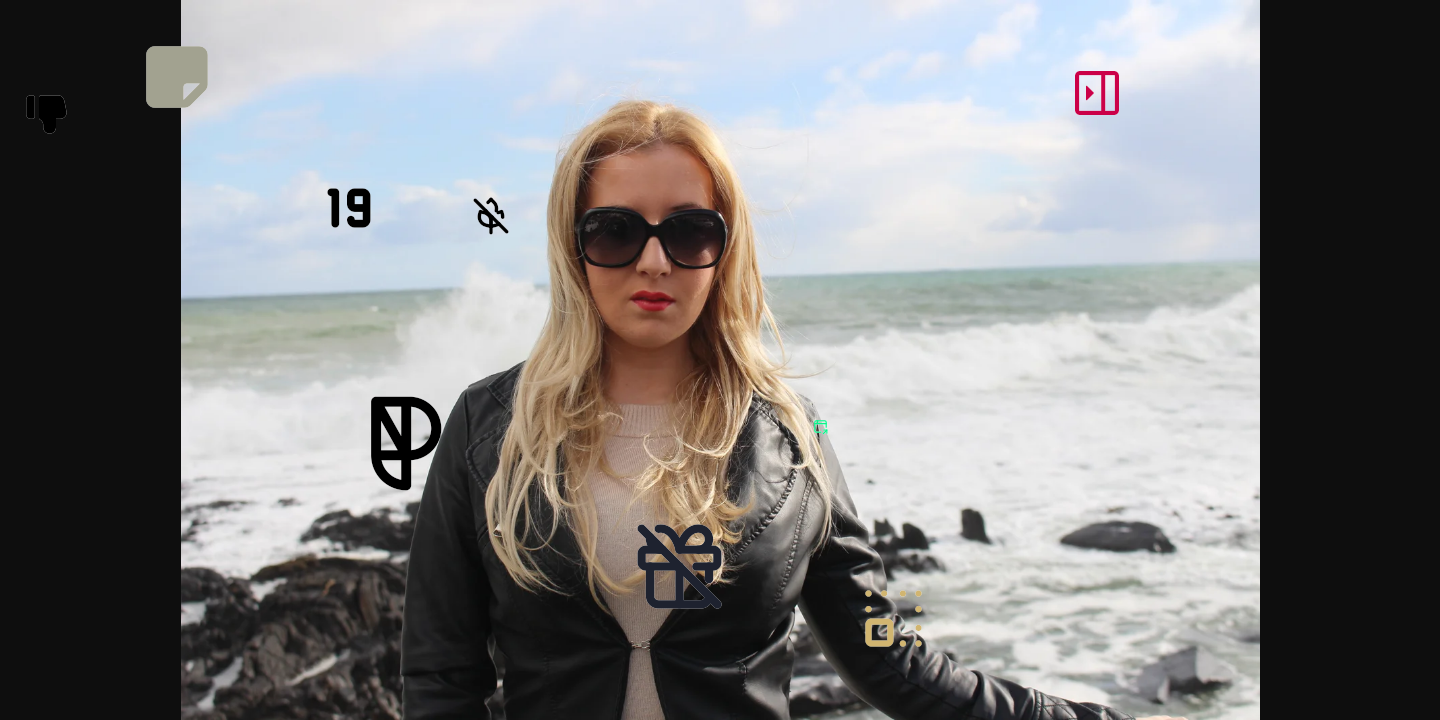 The width and height of the screenshot is (1440, 720). Describe the element at coordinates (679, 566) in the screenshot. I see `gift or reward unavailable` at that location.